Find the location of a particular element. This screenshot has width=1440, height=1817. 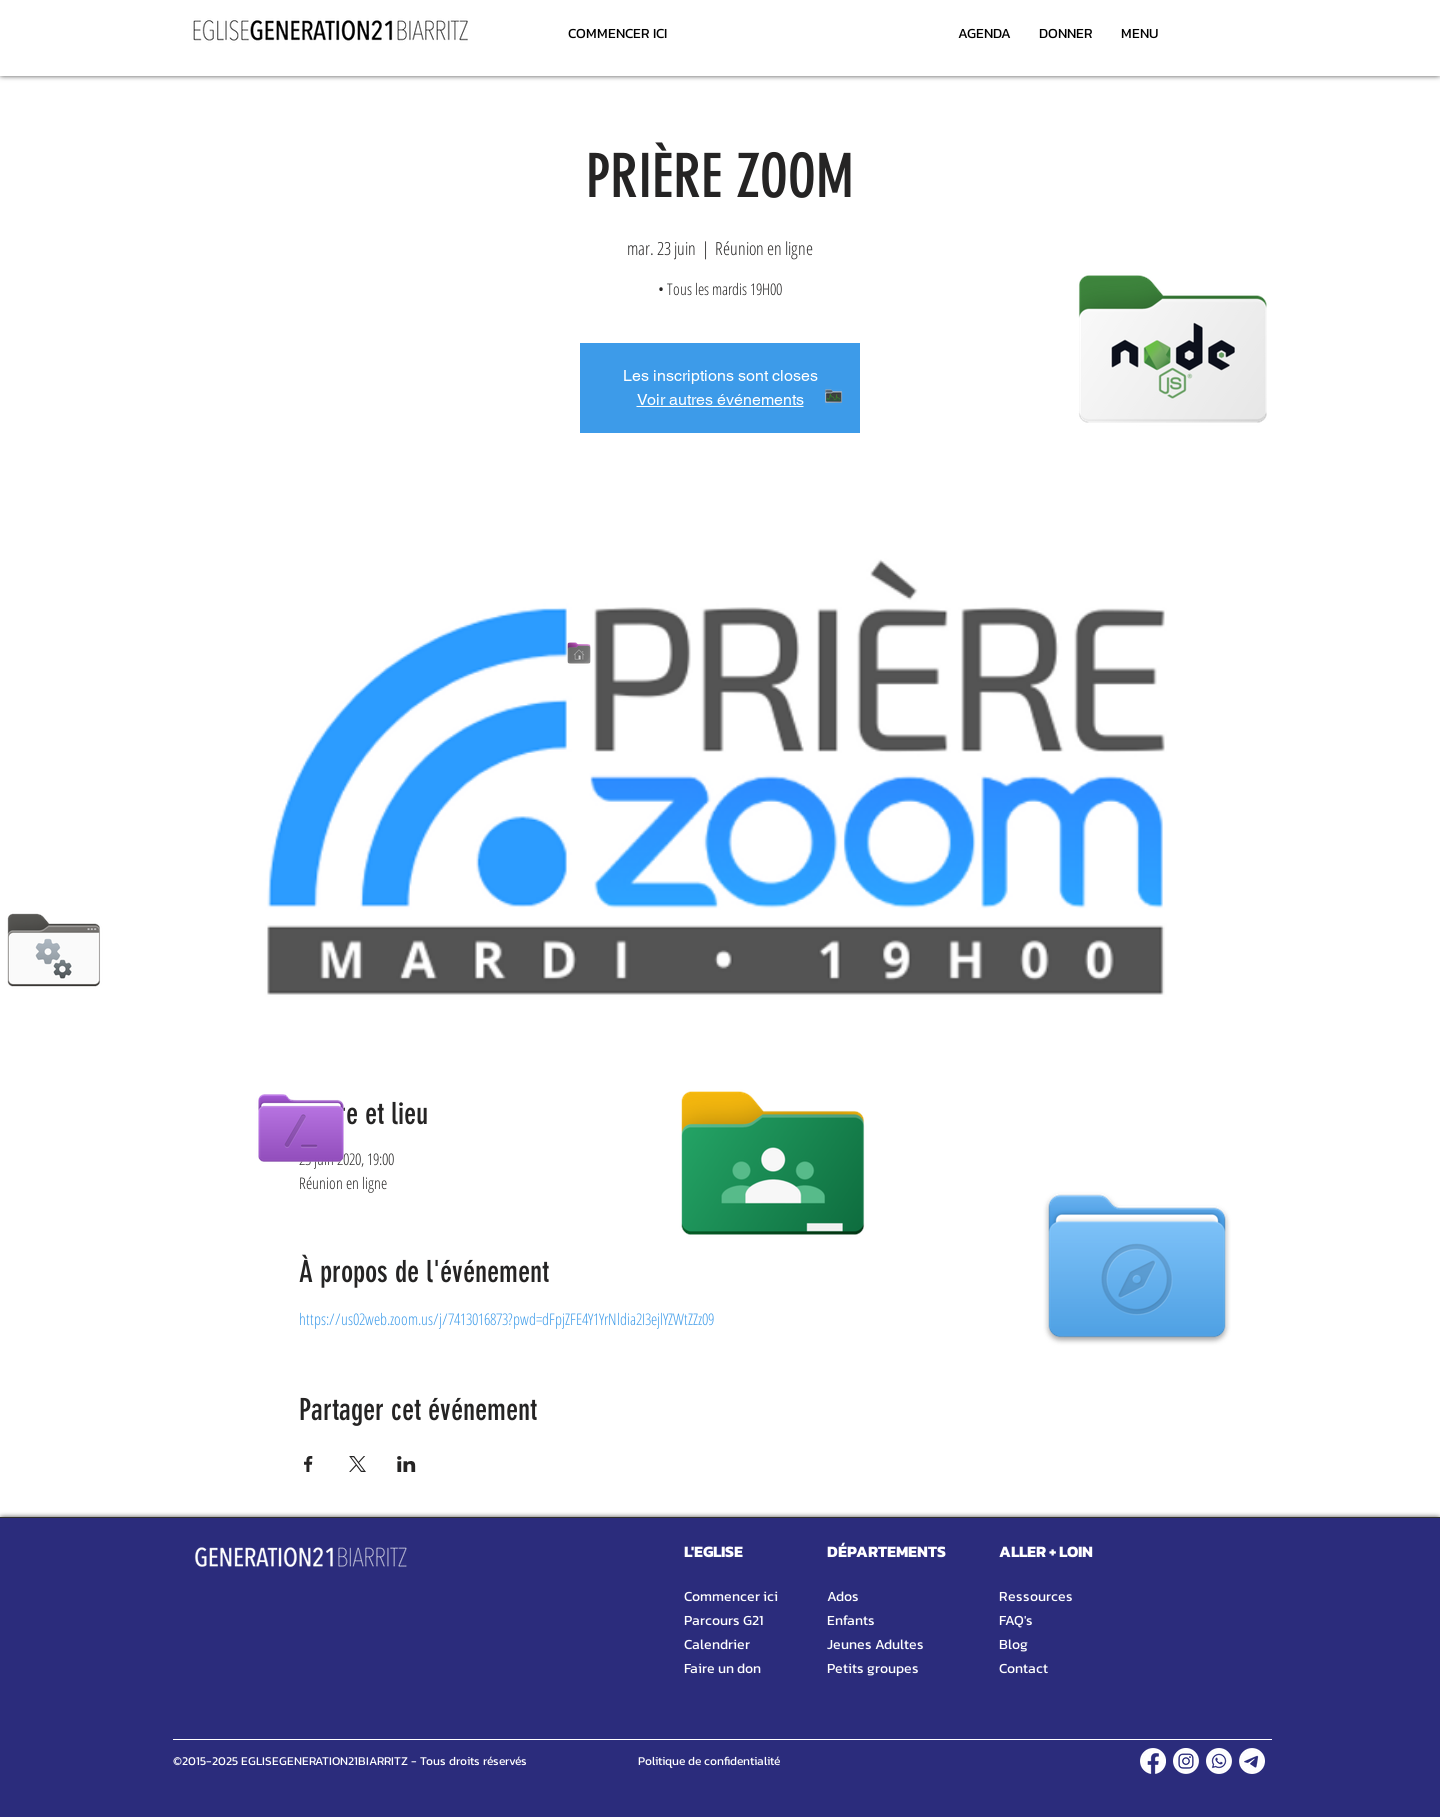

open web browser bookmarks folder is located at coordinates (1137, 1266).